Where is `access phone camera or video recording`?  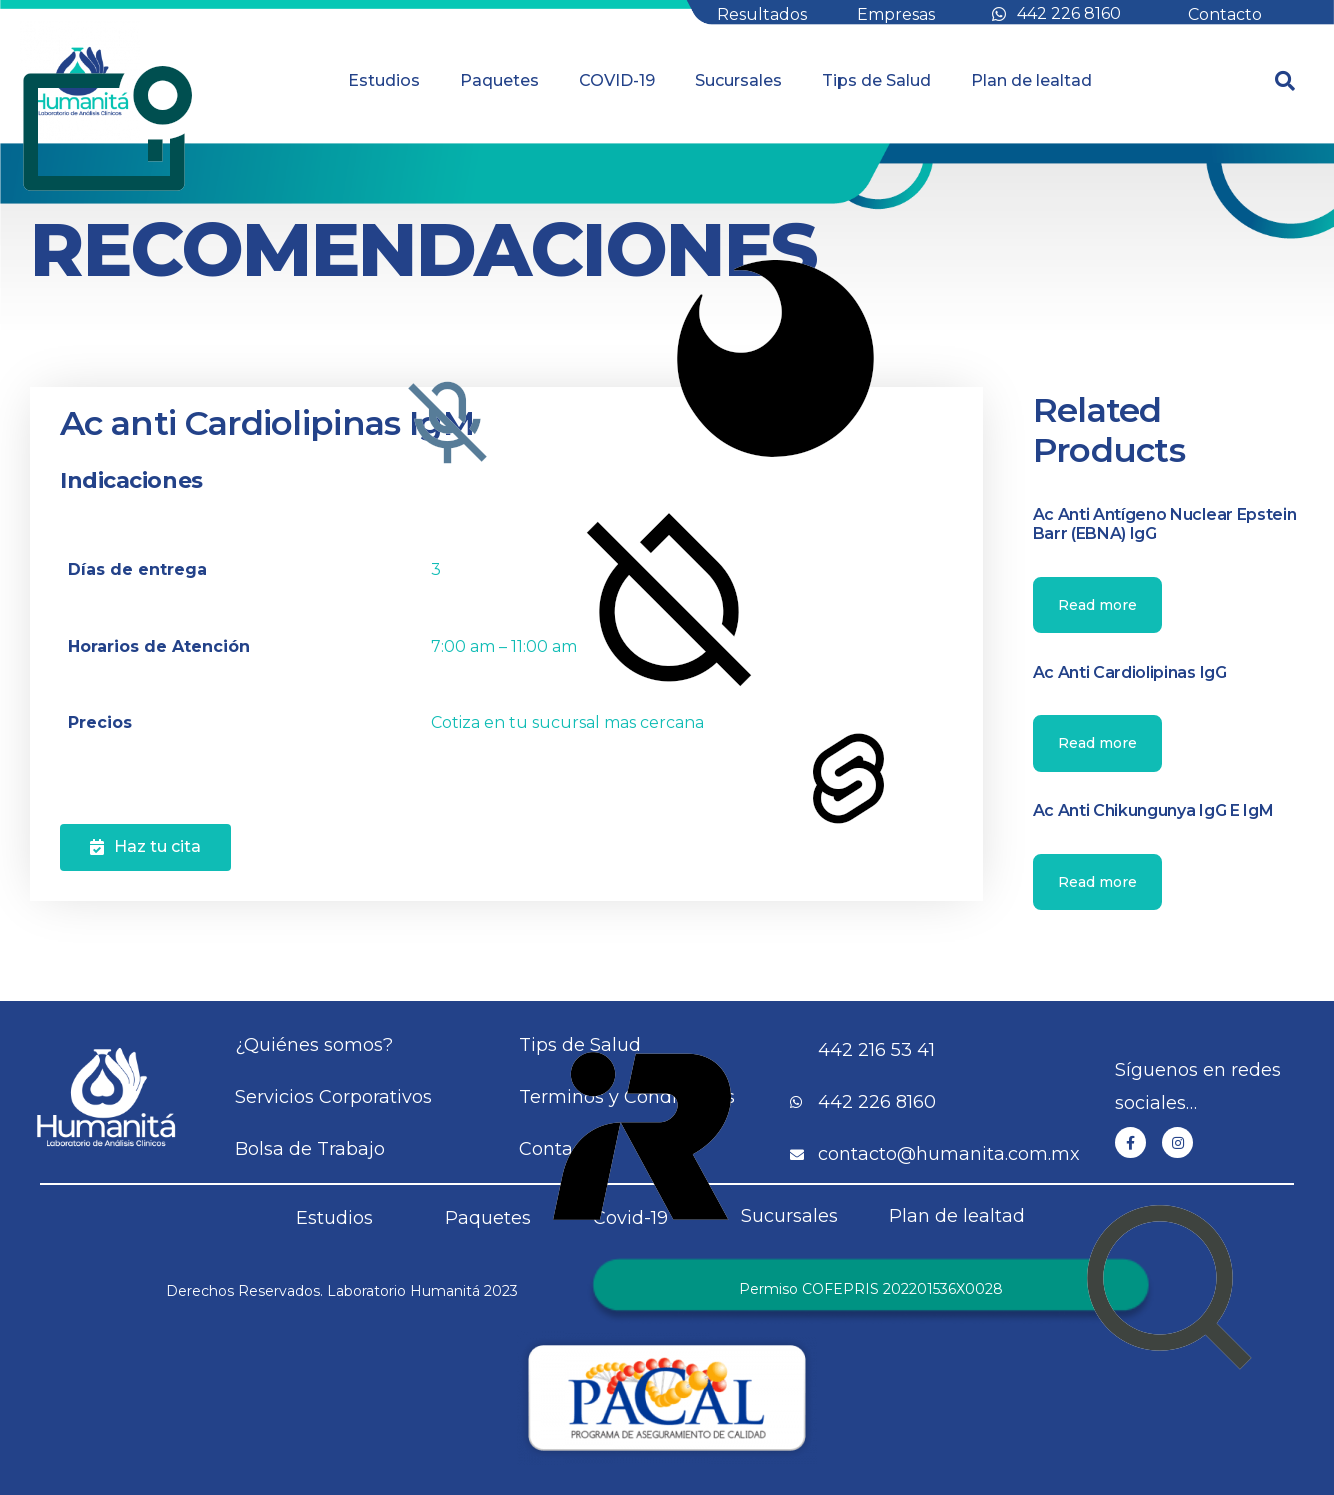
access phone camera or video recording is located at coordinates (104, 132).